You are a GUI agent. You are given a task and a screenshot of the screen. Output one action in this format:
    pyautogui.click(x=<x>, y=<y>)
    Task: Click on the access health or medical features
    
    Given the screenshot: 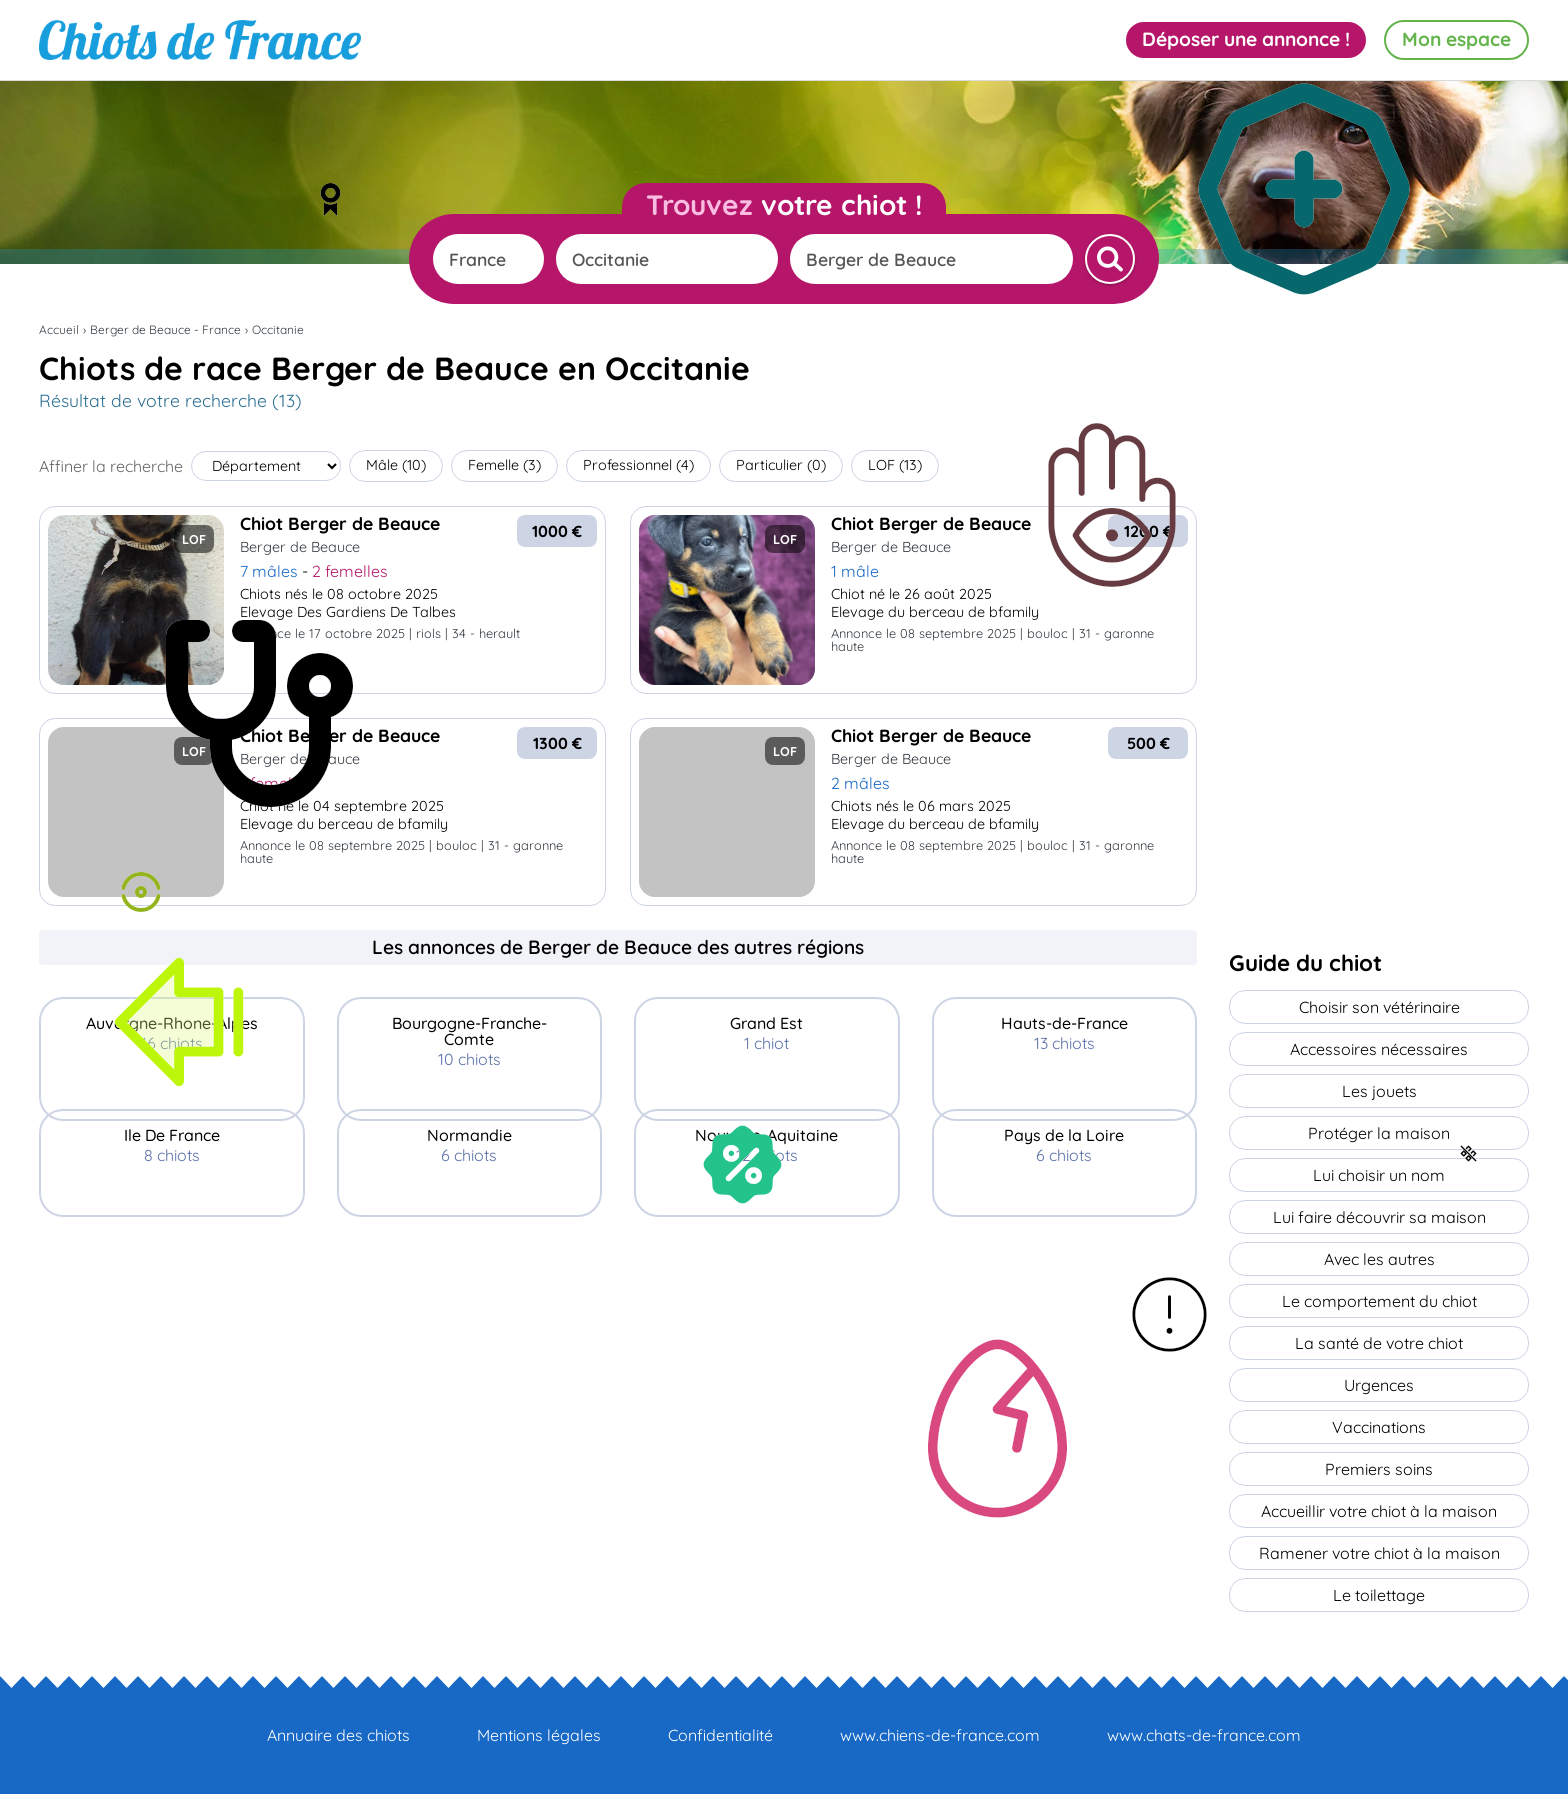 What is the action you would take?
    pyautogui.click(x=254, y=708)
    